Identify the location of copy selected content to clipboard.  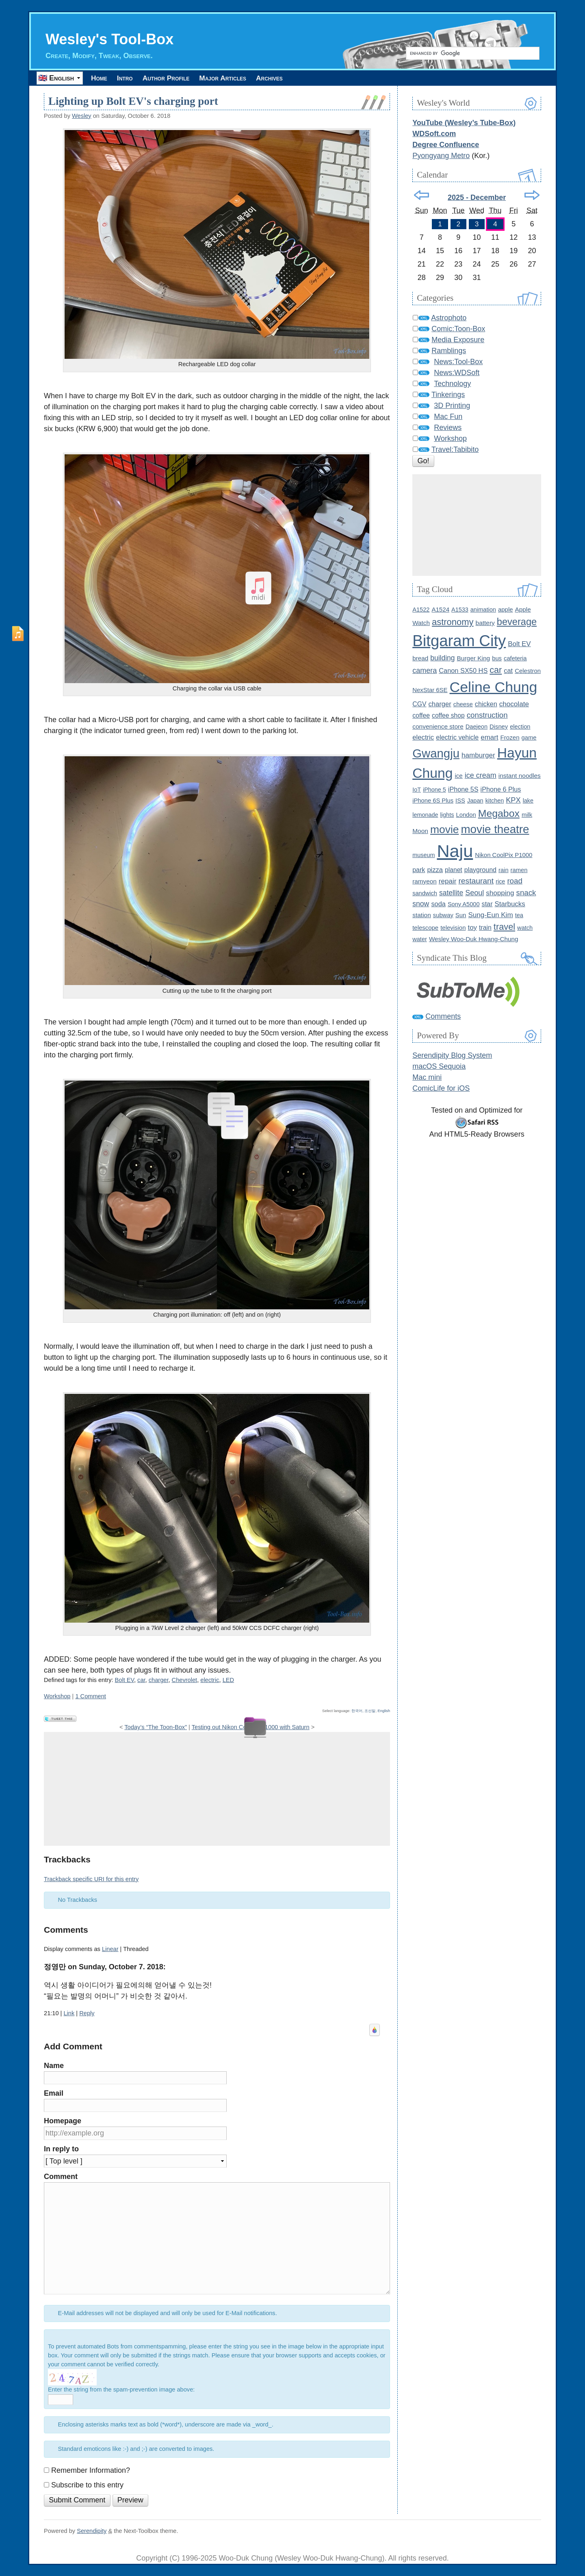
(228, 1115).